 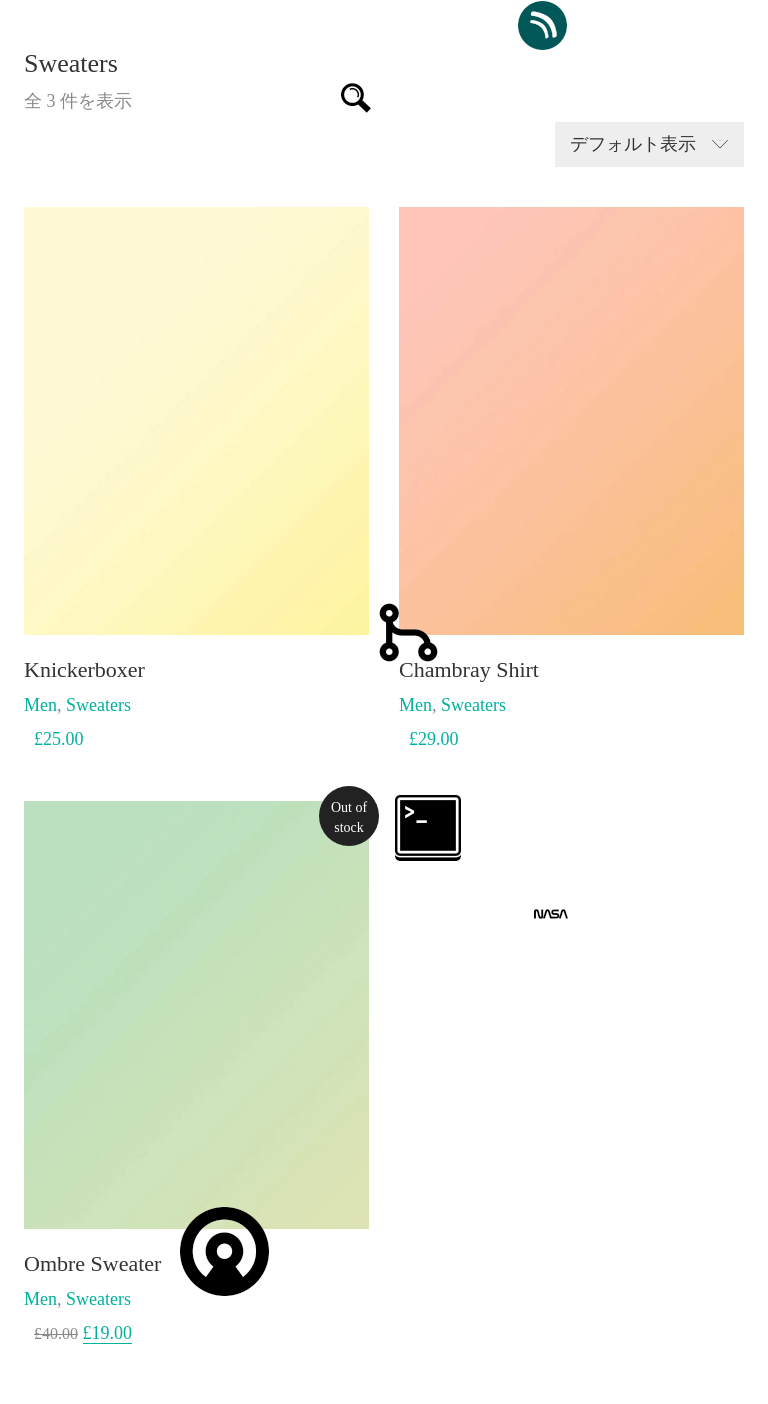 I want to click on open the Castro podcast app, so click(x=224, y=1251).